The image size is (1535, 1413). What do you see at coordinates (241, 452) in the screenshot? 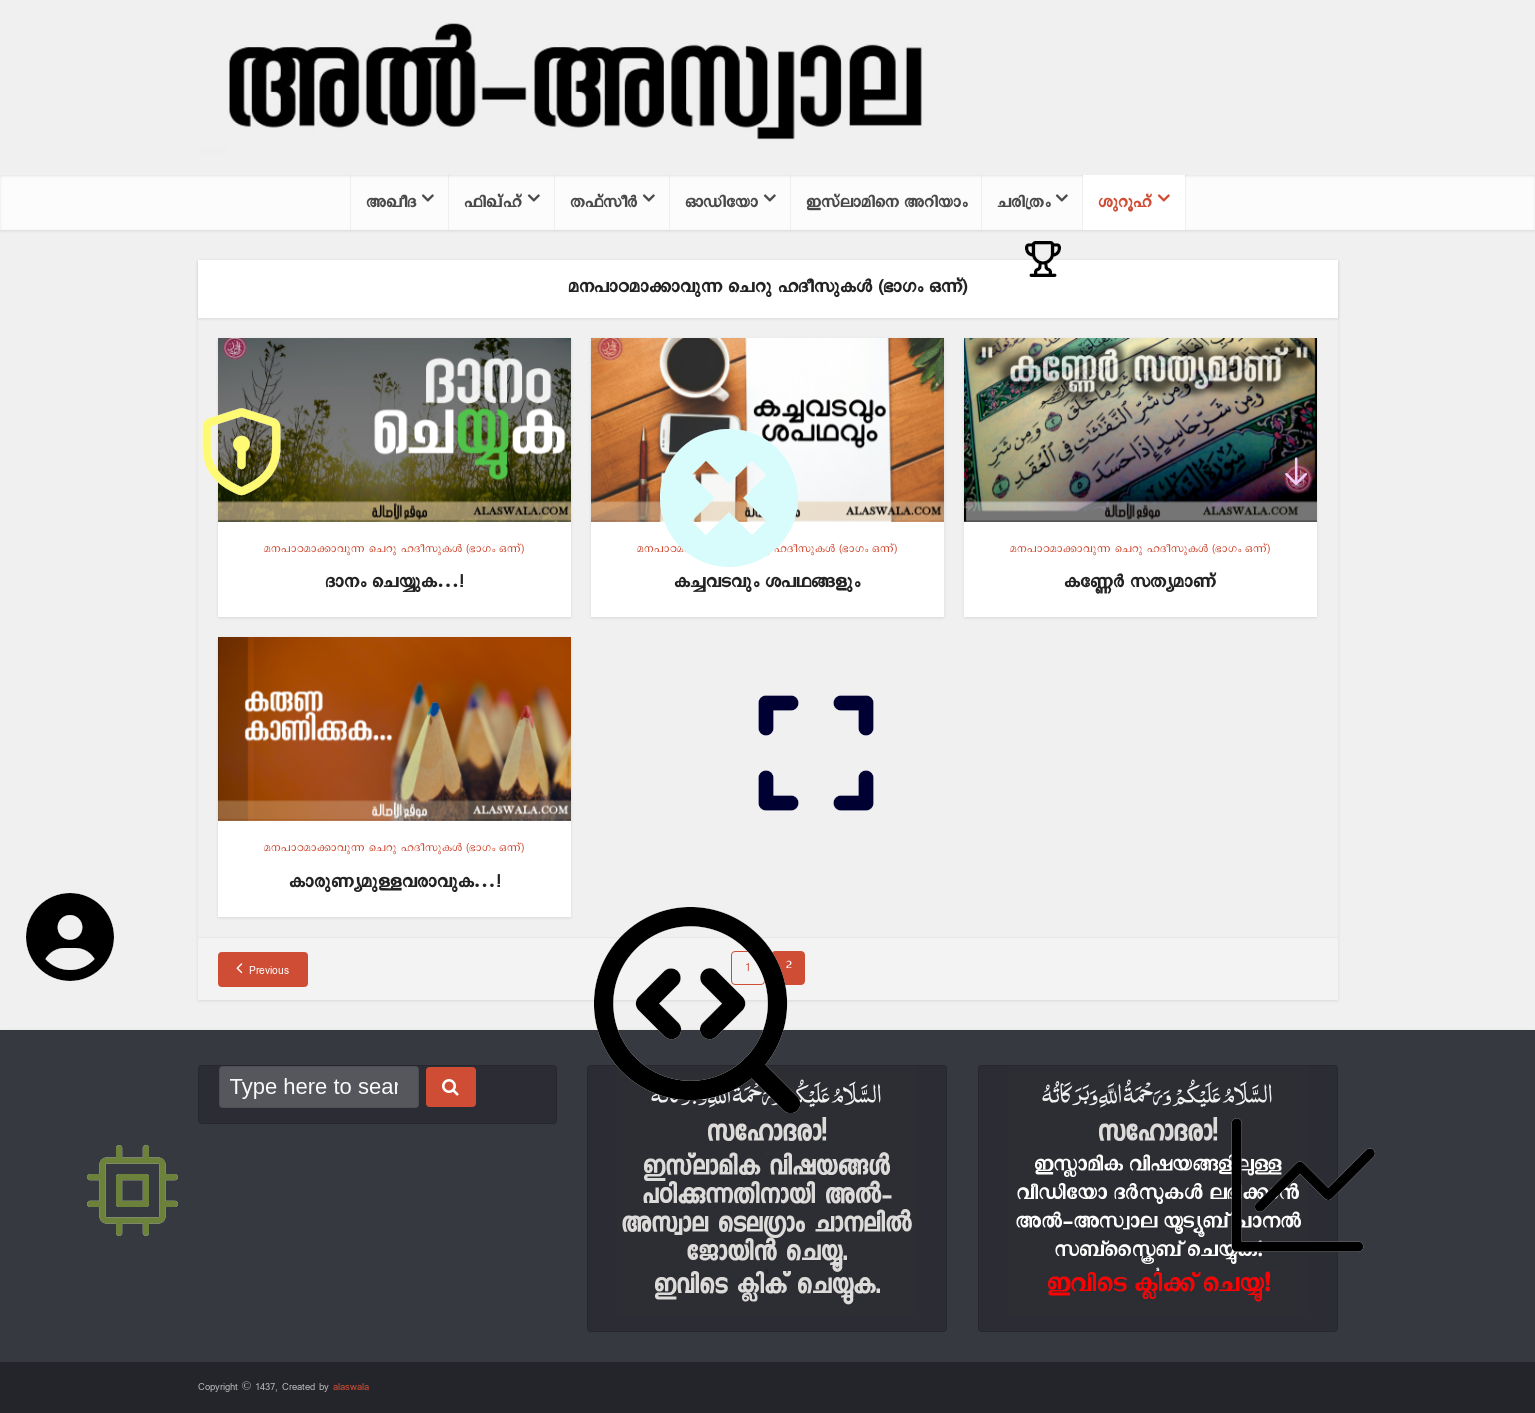
I see `indicates secure or encrypted content` at bounding box center [241, 452].